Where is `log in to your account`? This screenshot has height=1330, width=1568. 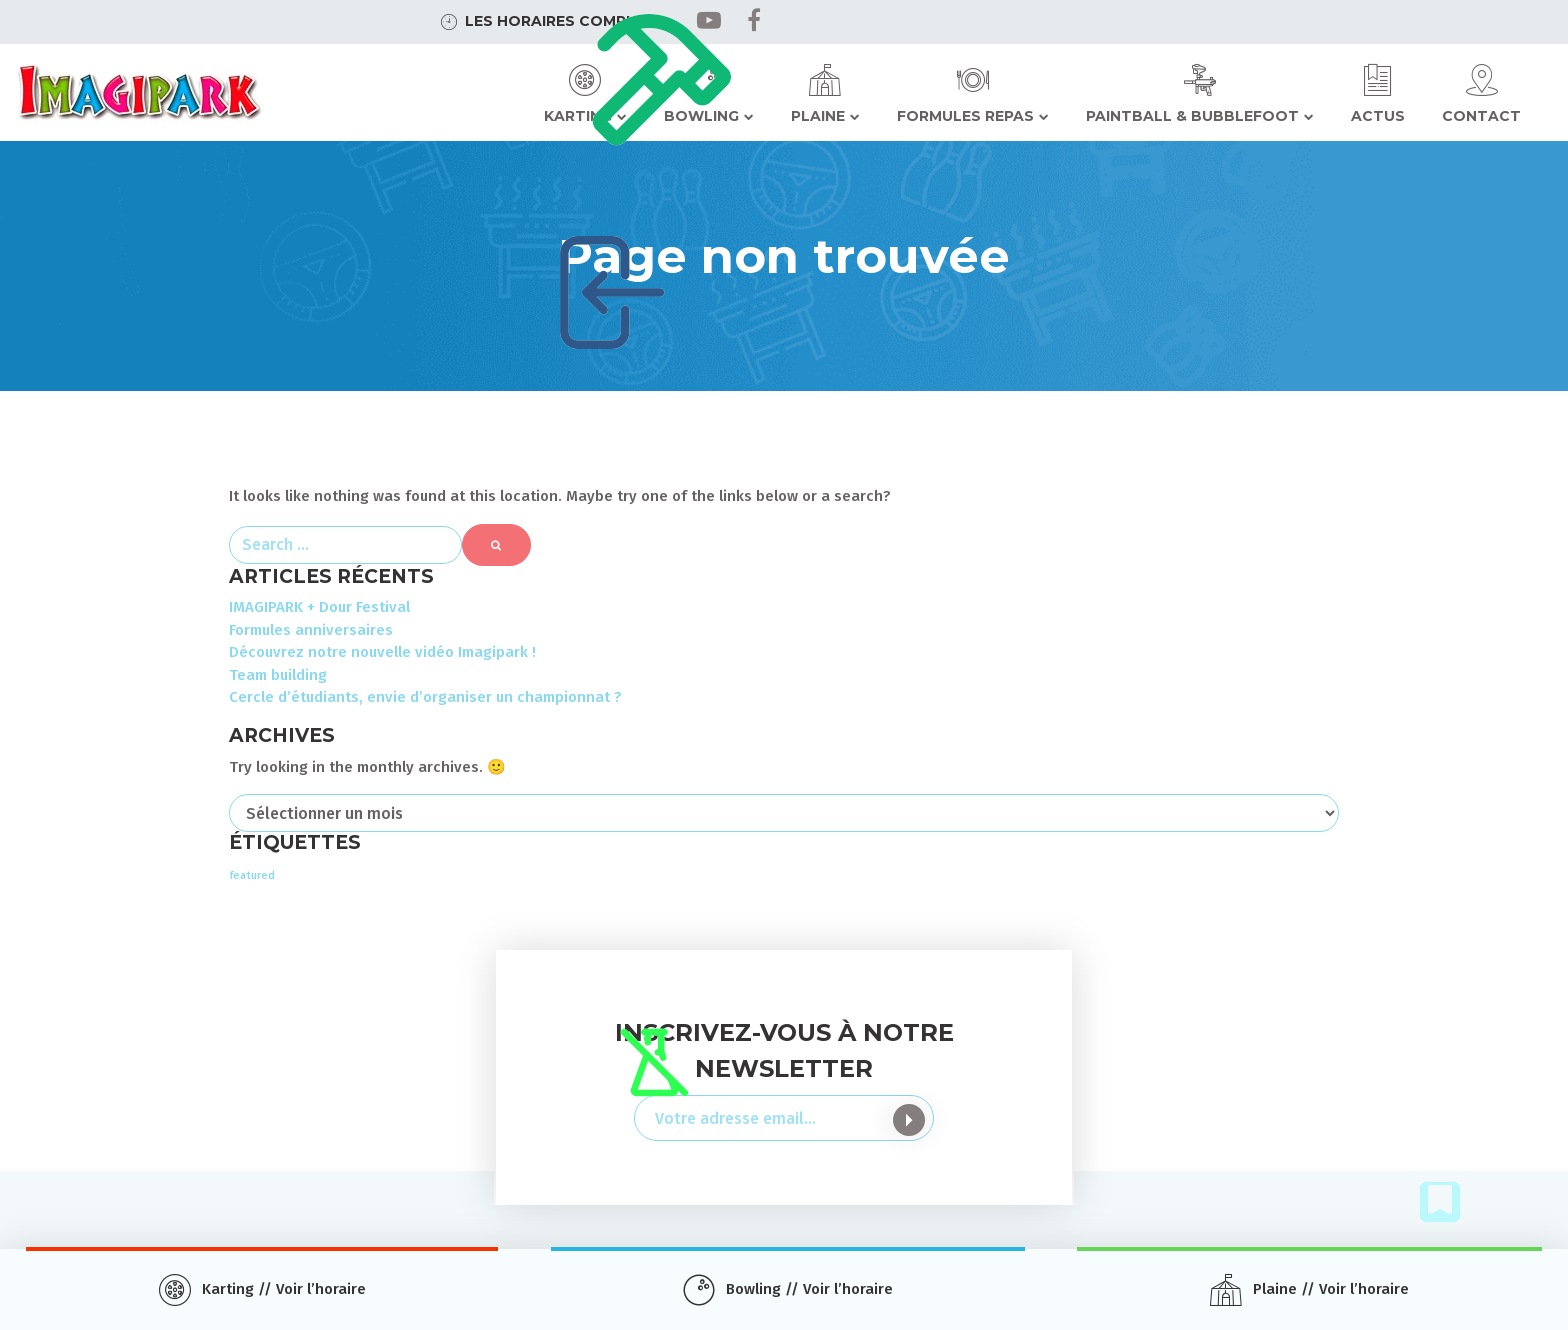
log in to your account is located at coordinates (603, 292).